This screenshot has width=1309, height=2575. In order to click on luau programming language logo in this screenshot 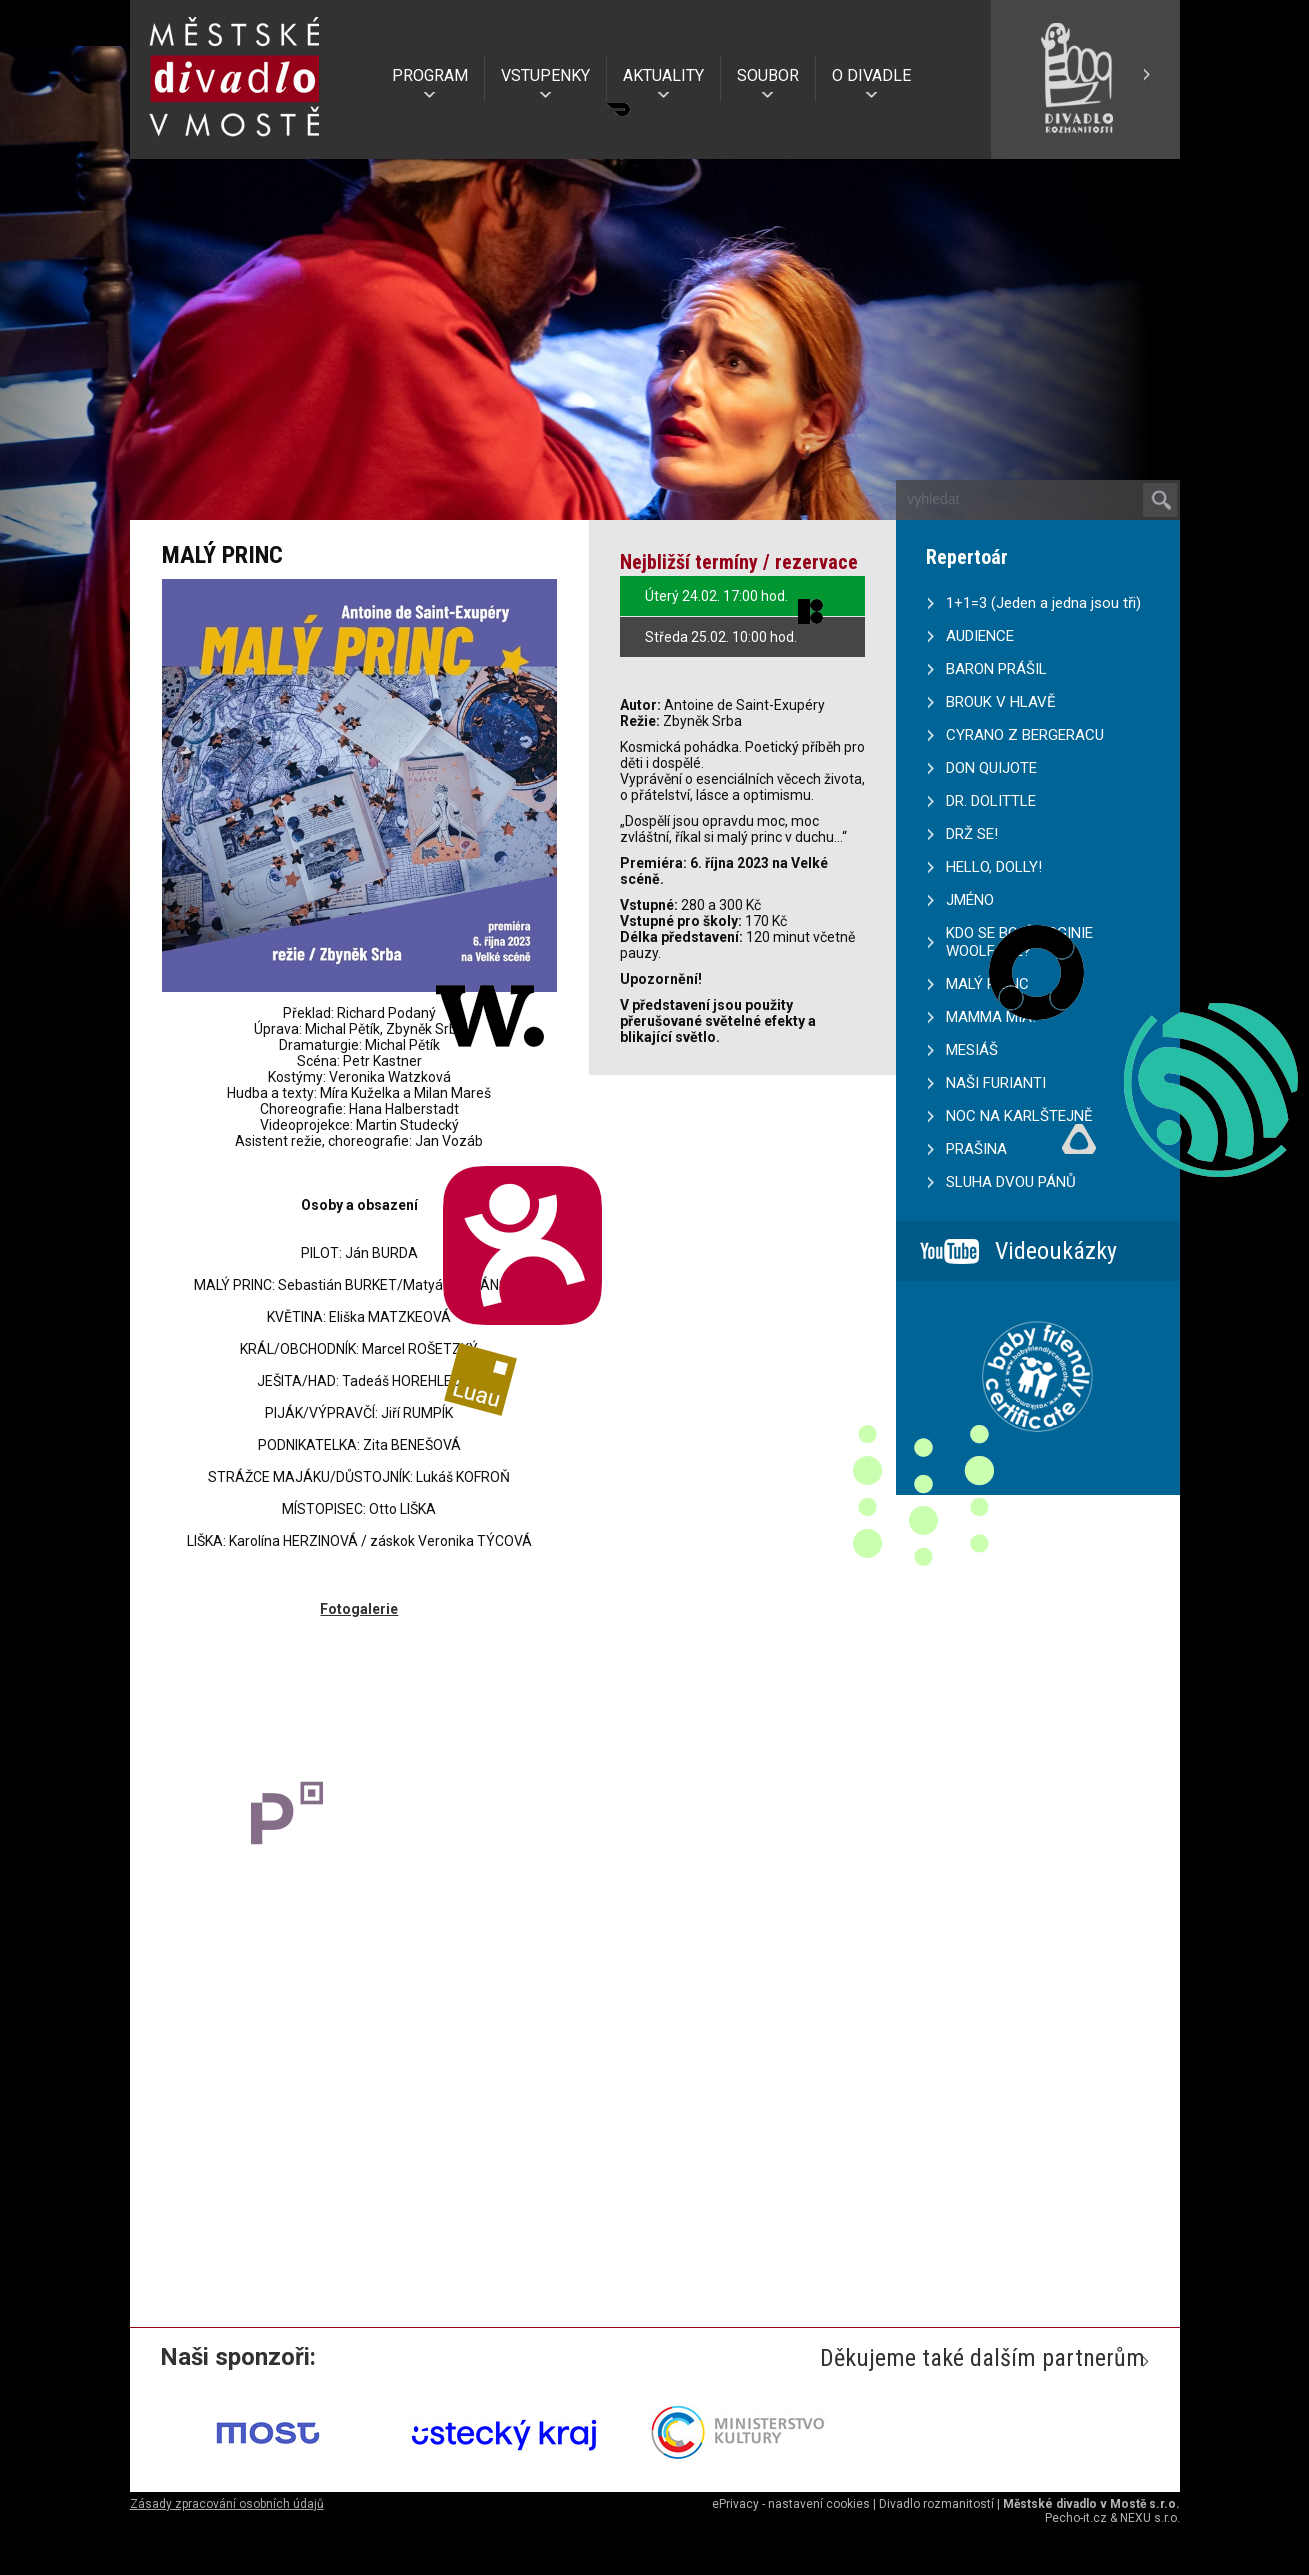, I will do `click(480, 1379)`.